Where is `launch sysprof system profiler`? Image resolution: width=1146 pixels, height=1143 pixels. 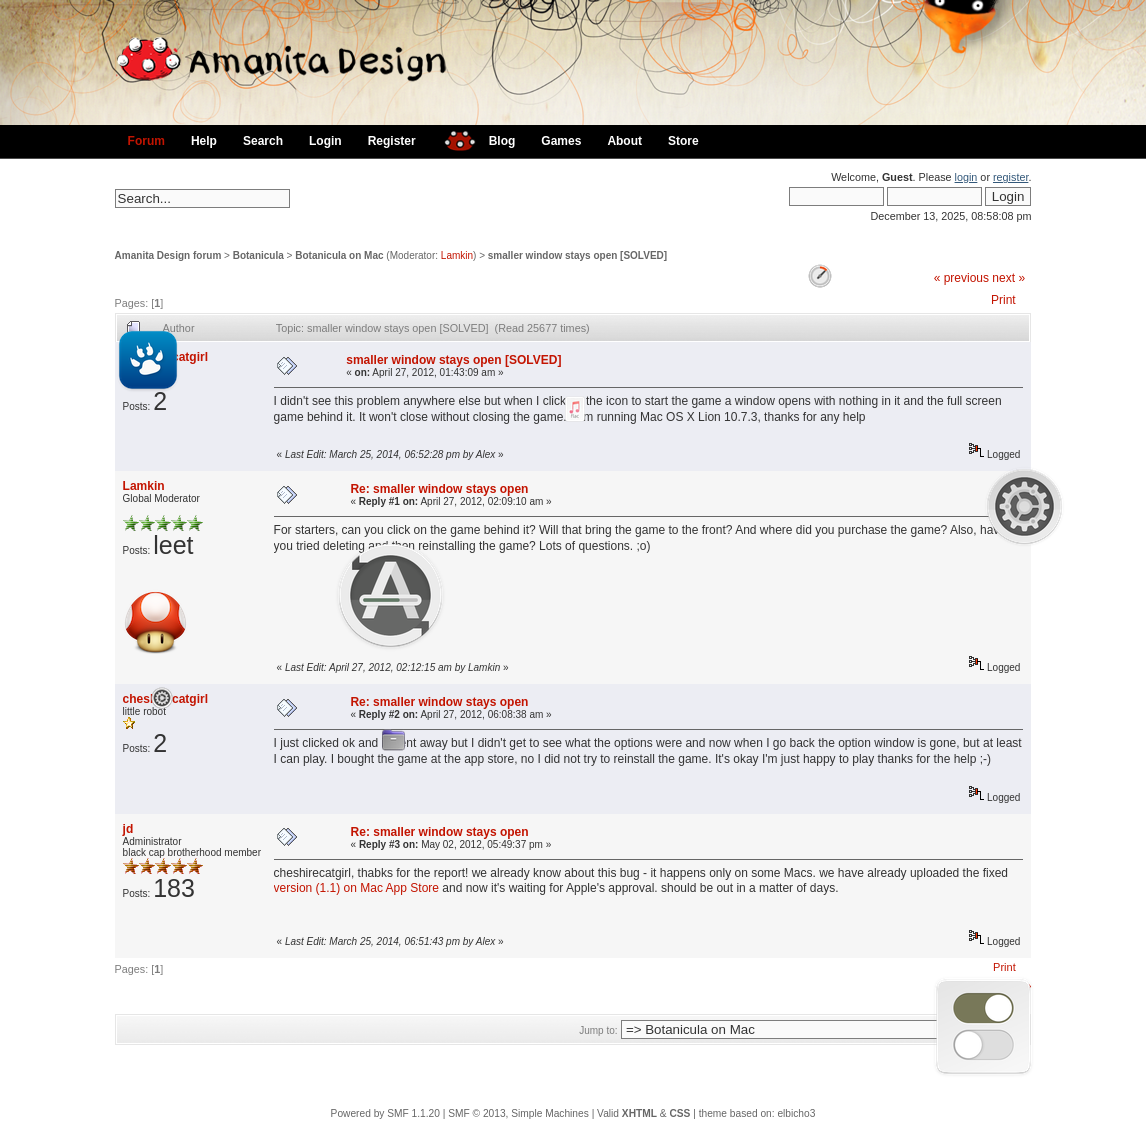 launch sysprof system profiler is located at coordinates (820, 276).